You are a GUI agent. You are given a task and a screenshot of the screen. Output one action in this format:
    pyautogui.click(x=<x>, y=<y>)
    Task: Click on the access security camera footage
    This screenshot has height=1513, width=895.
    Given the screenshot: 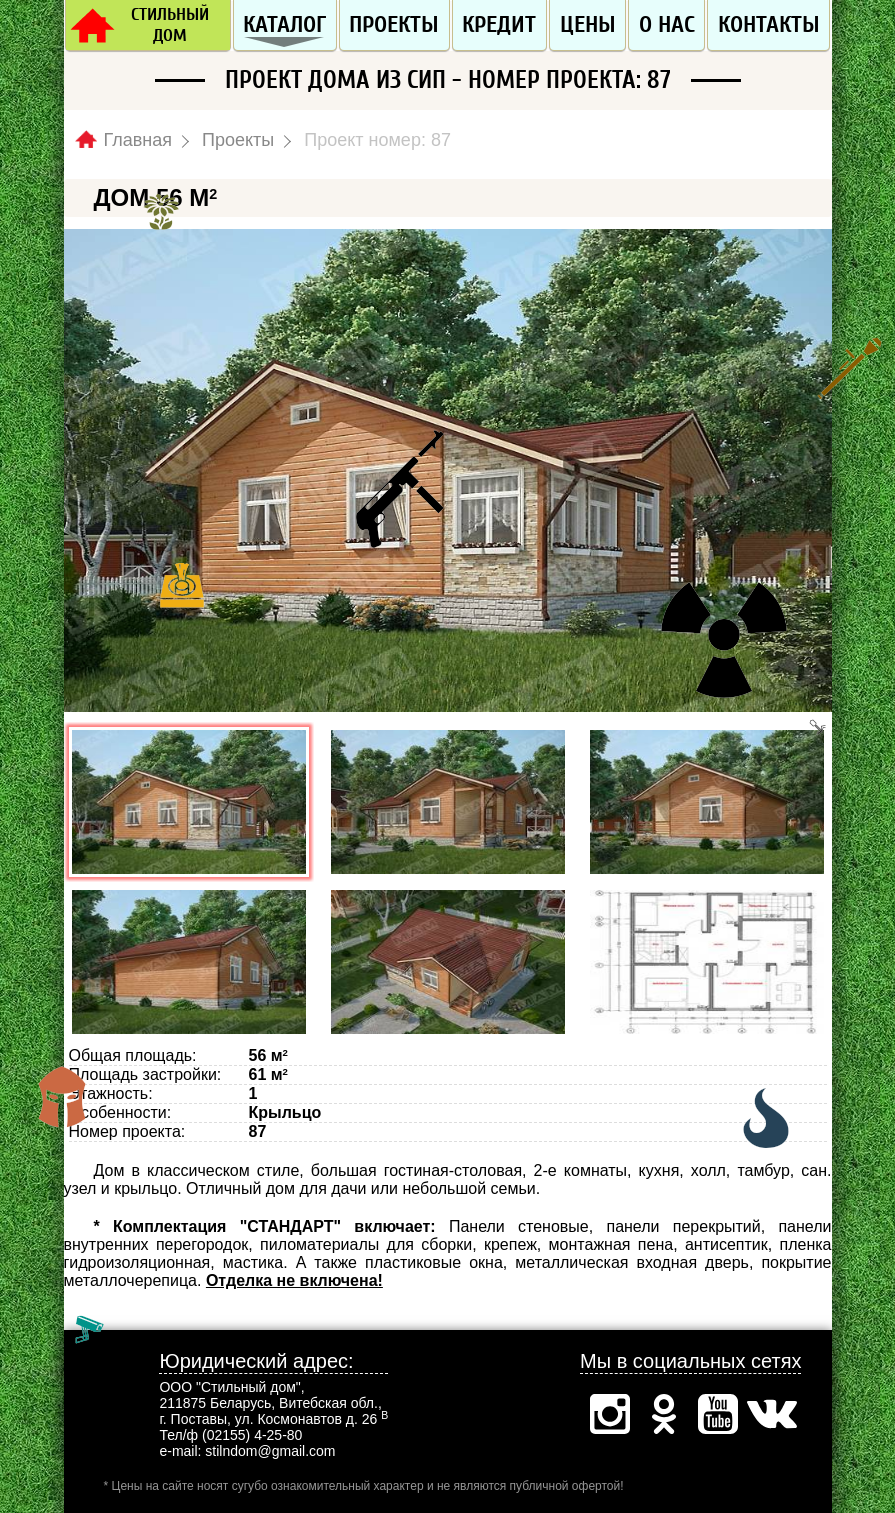 What is the action you would take?
    pyautogui.click(x=89, y=1329)
    